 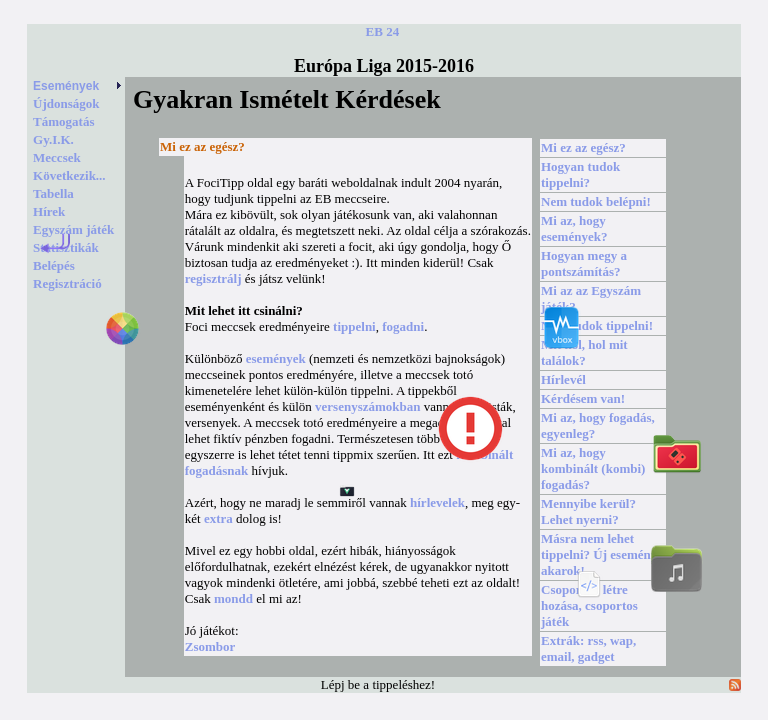 What do you see at coordinates (589, 584) in the screenshot?
I see `an HTML or code file` at bounding box center [589, 584].